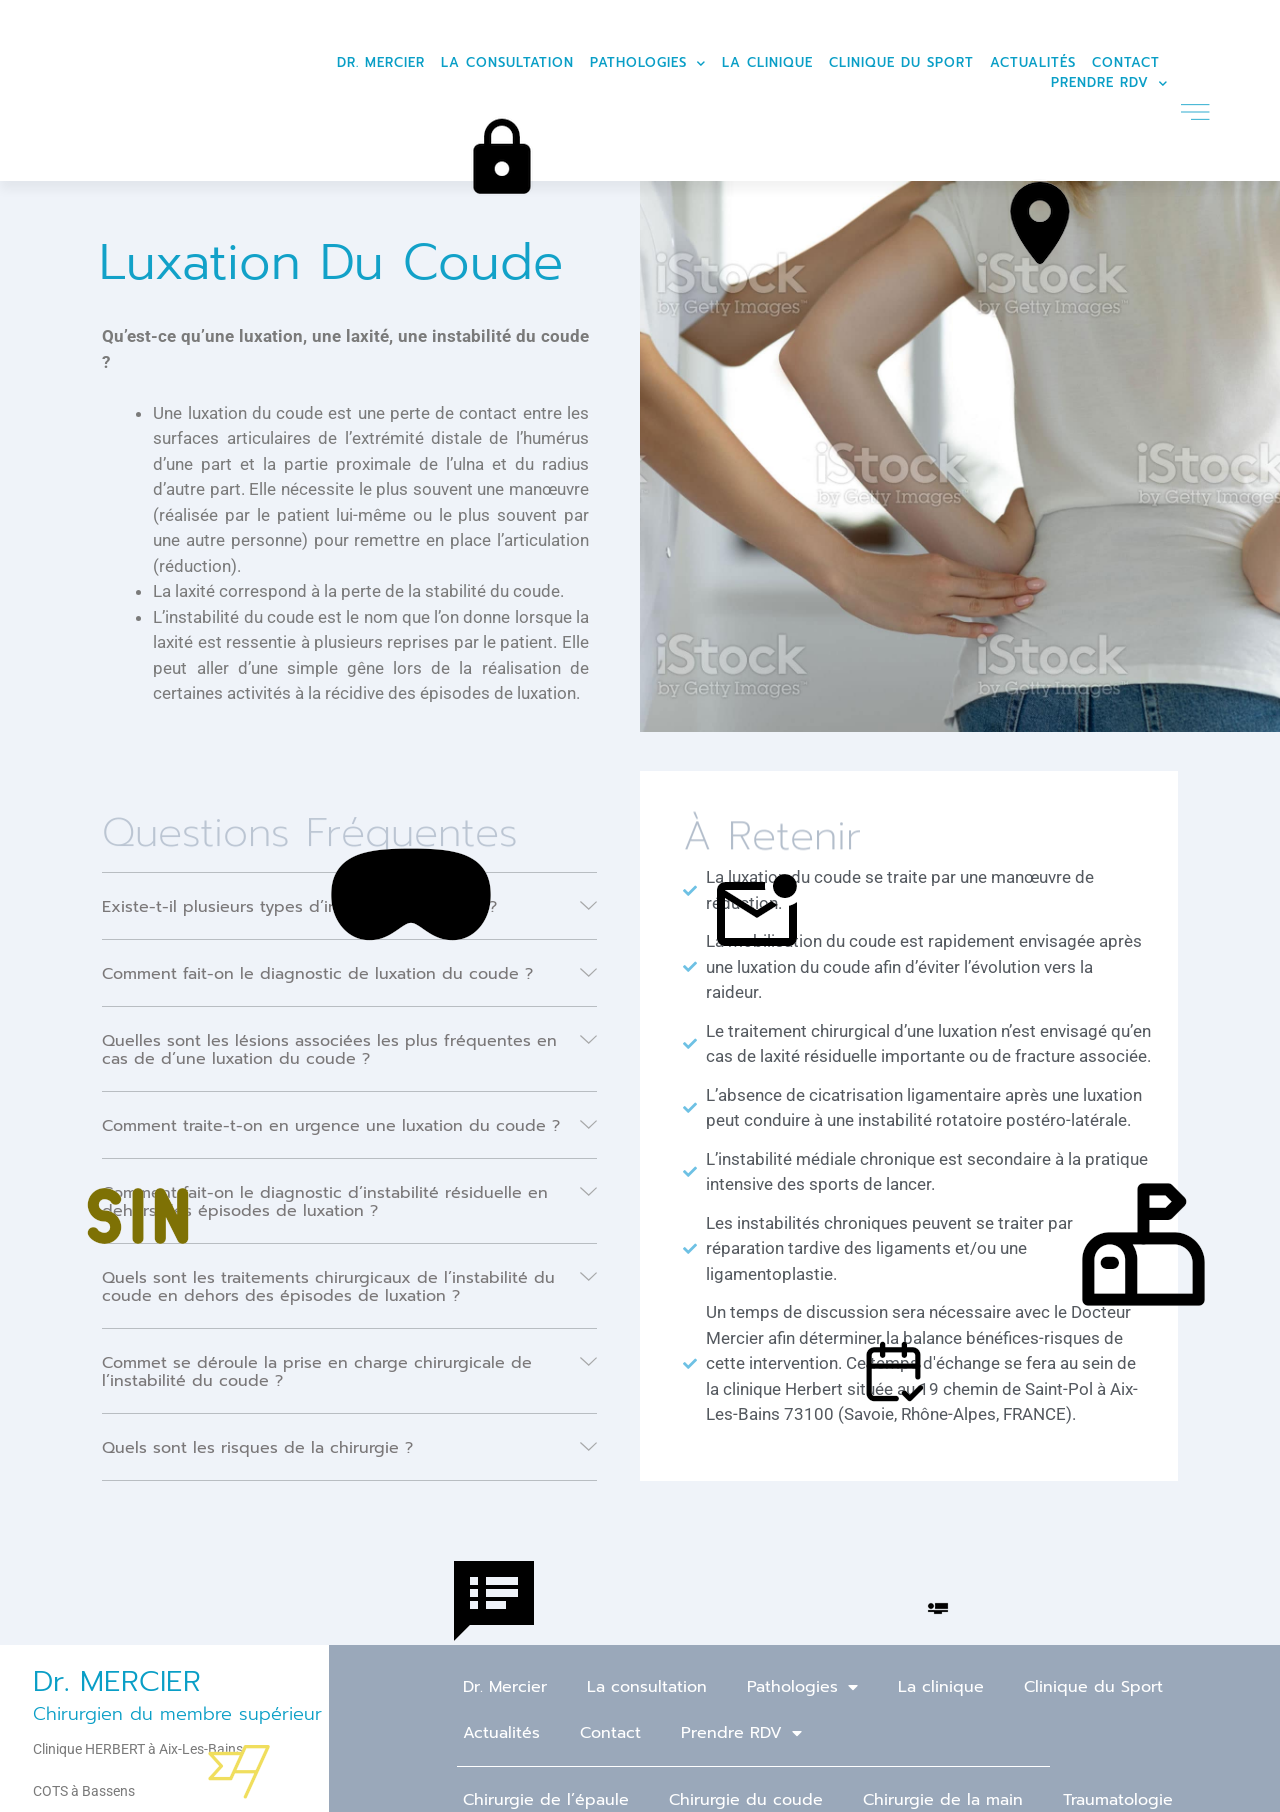  I want to click on indicates an unread email in your inbox, so click(757, 914).